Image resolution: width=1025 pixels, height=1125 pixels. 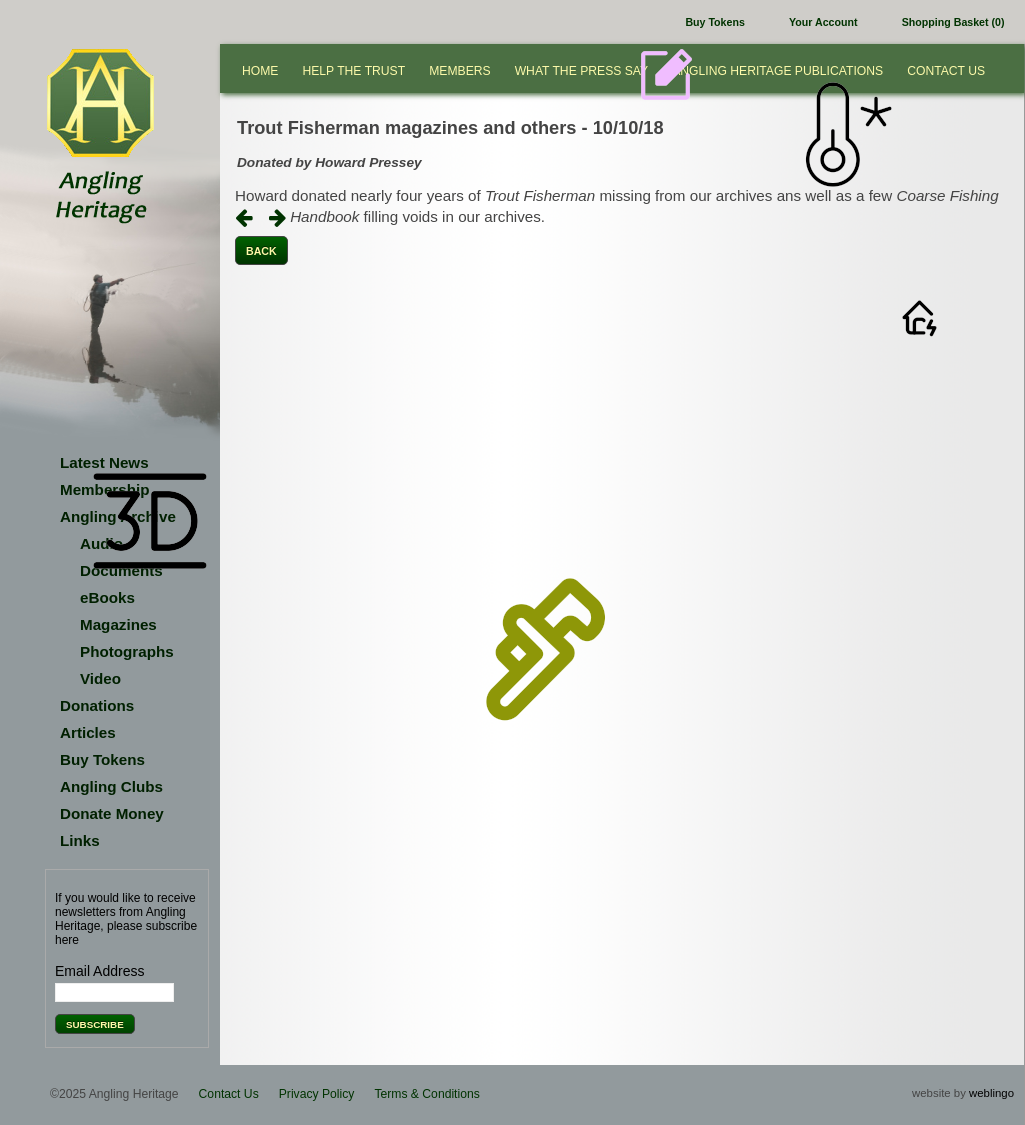 I want to click on switch to 3D view mode, so click(x=150, y=521).